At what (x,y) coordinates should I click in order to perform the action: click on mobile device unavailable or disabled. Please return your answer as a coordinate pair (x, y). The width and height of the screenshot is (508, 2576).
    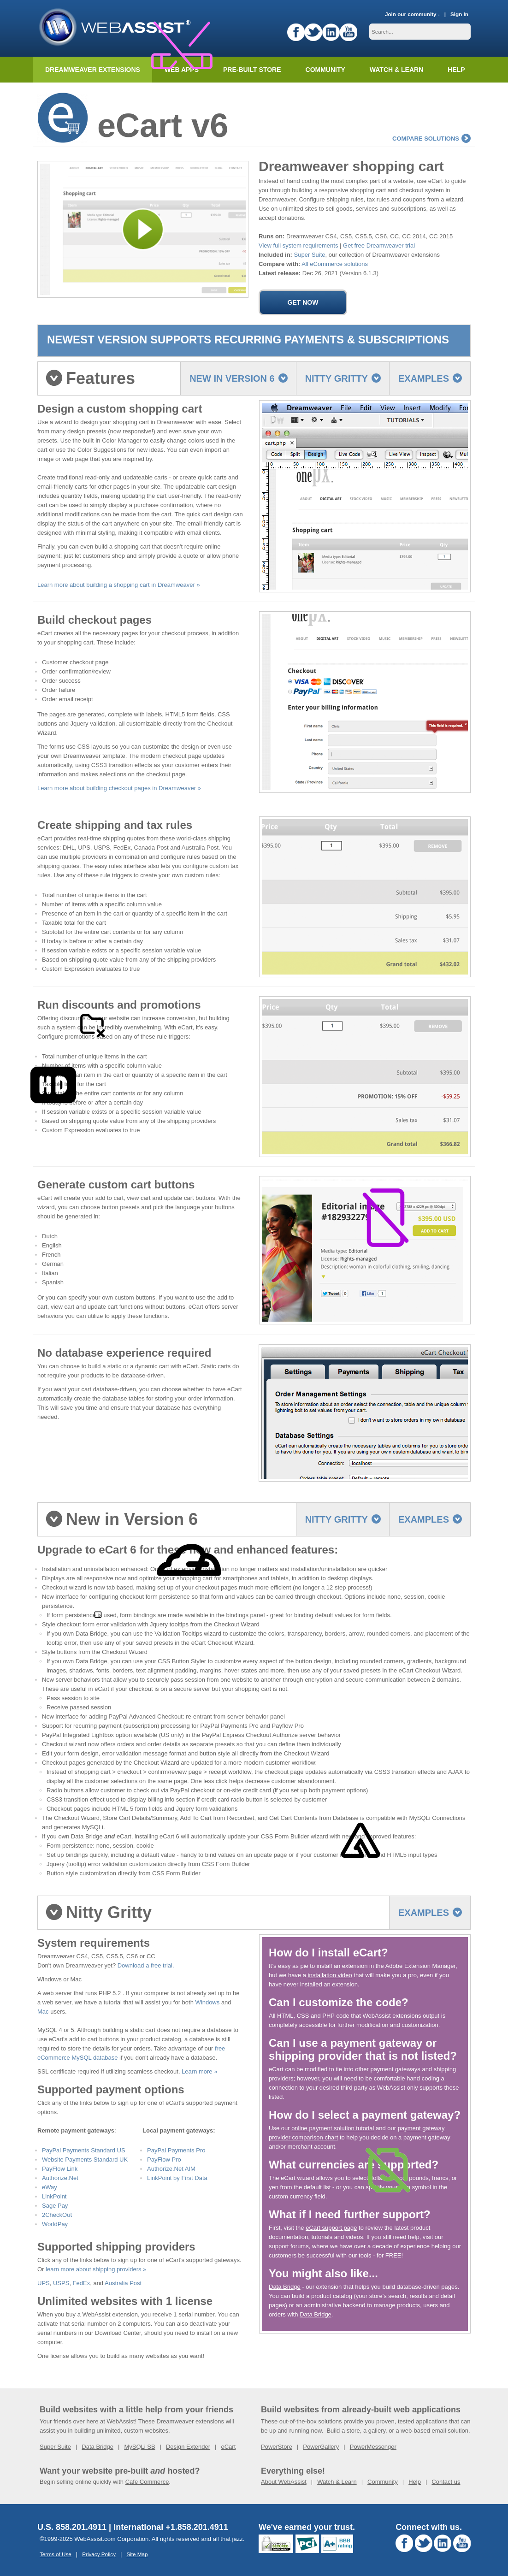
    Looking at the image, I should click on (385, 1217).